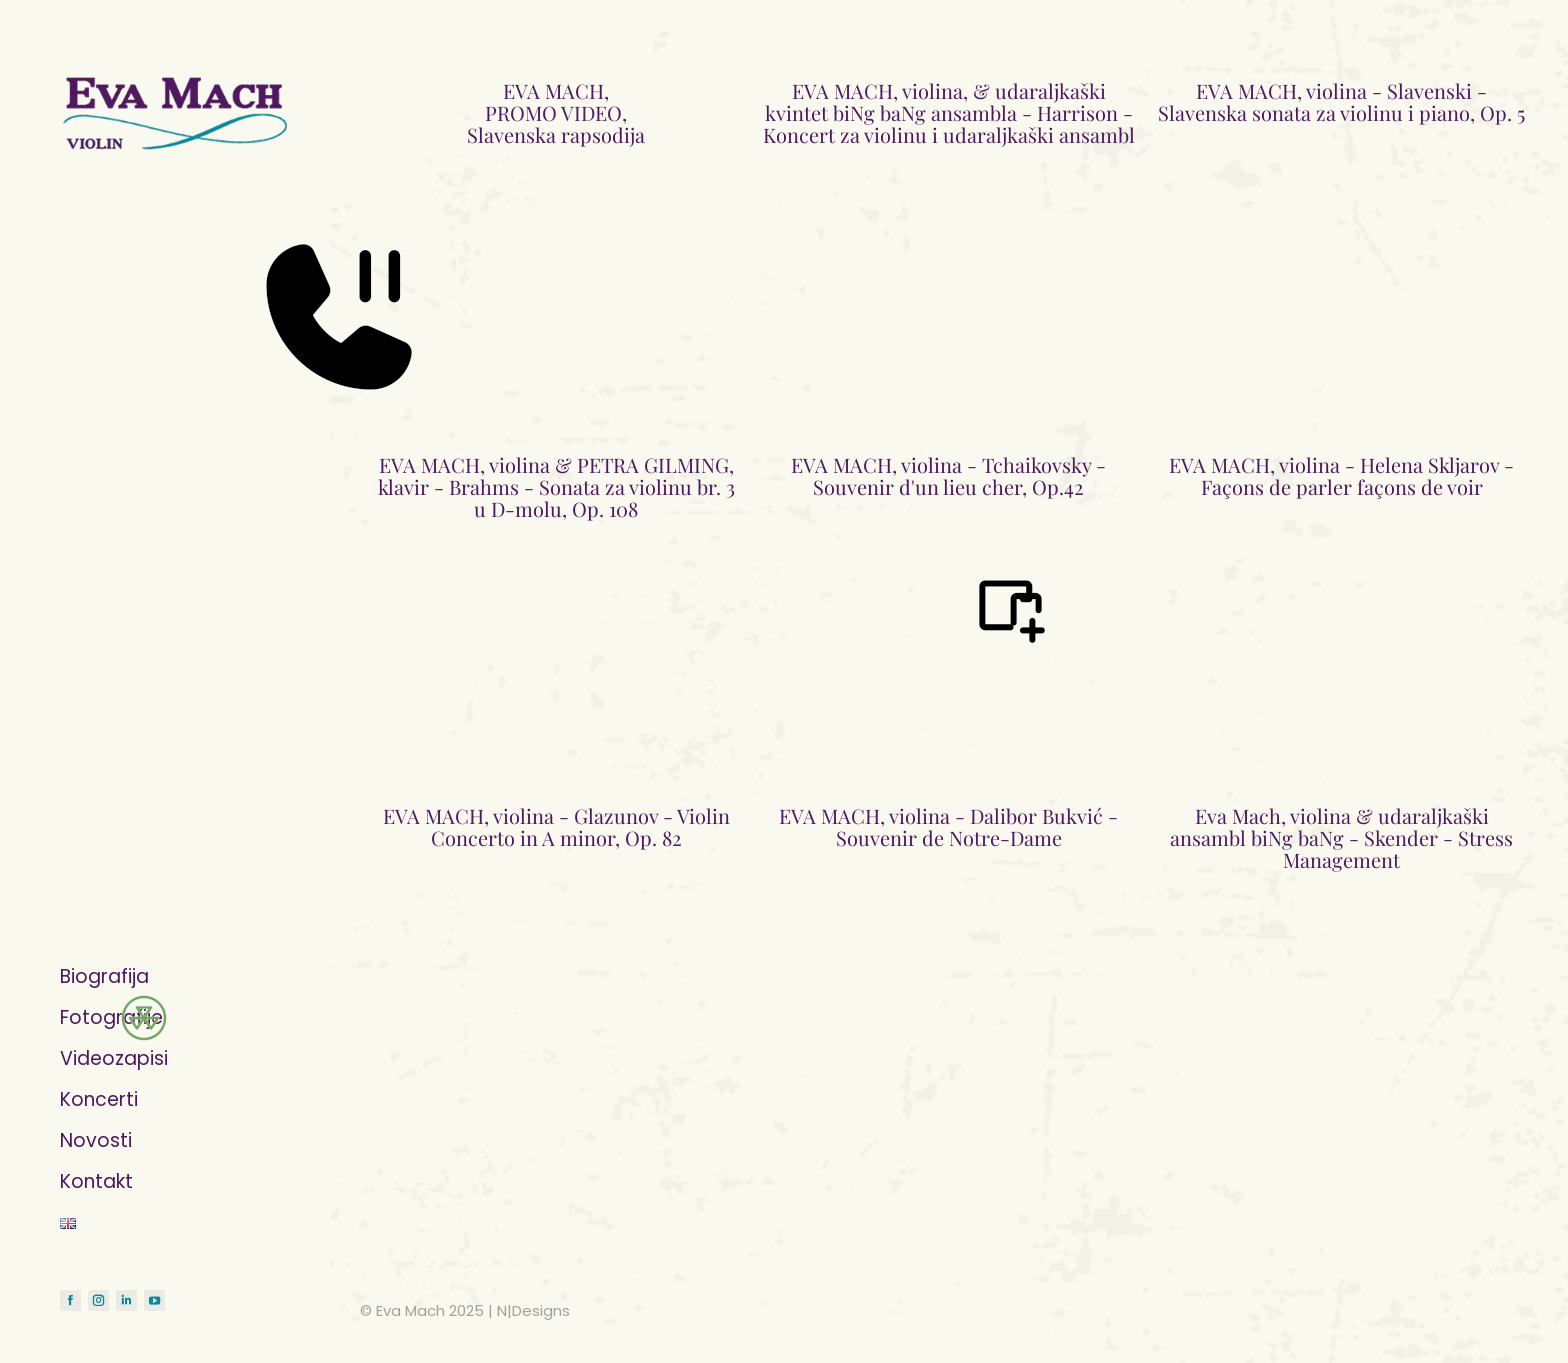 The height and width of the screenshot is (1363, 1568). Describe the element at coordinates (144, 1018) in the screenshot. I see `fallout shelter location indicator` at that location.